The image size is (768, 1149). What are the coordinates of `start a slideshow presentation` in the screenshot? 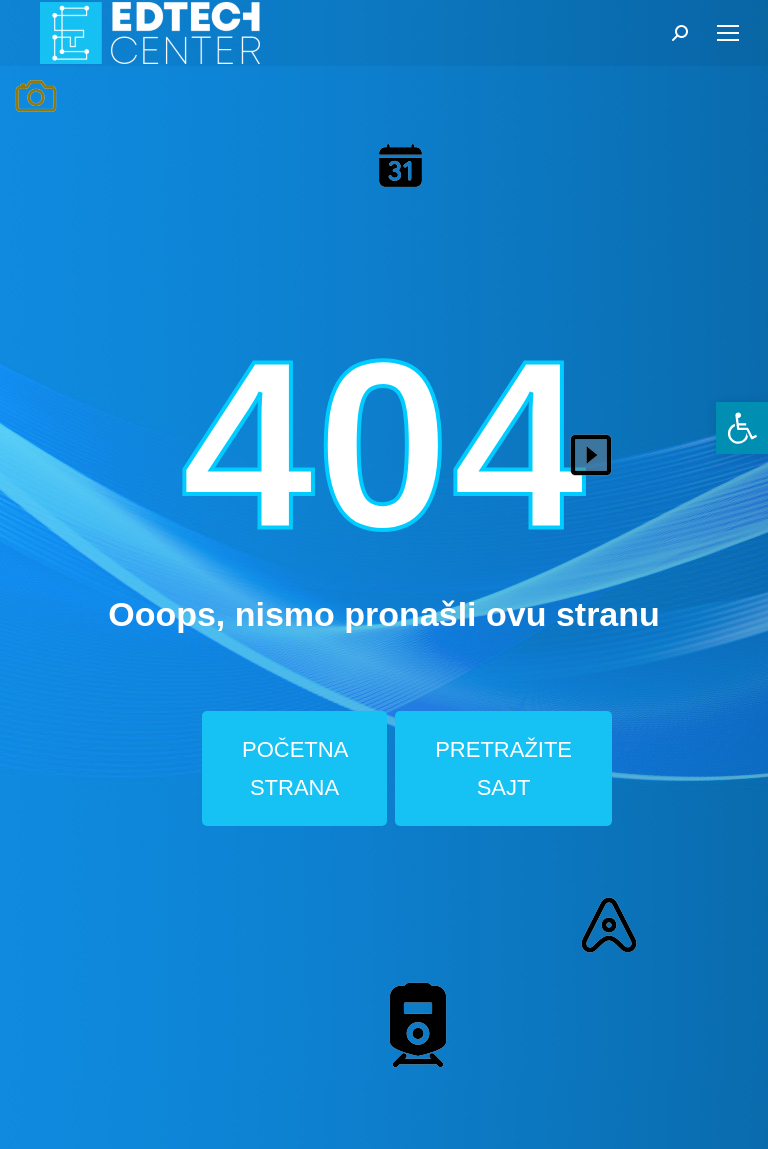 It's located at (591, 455).